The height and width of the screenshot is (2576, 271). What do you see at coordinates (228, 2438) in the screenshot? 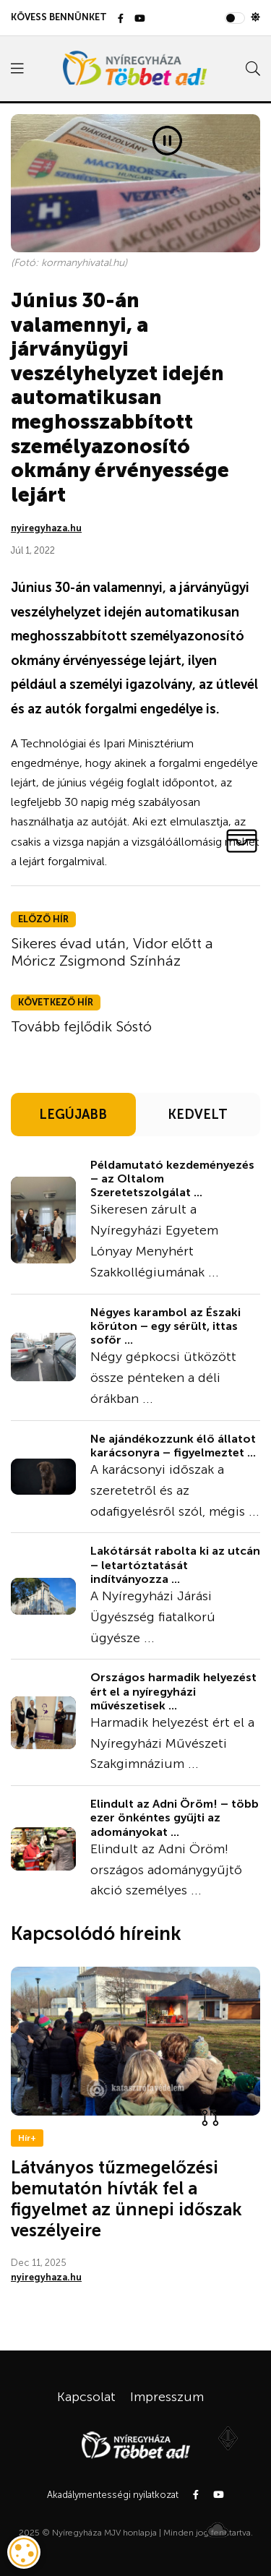
I see `view ethereum wallet or balance` at bounding box center [228, 2438].